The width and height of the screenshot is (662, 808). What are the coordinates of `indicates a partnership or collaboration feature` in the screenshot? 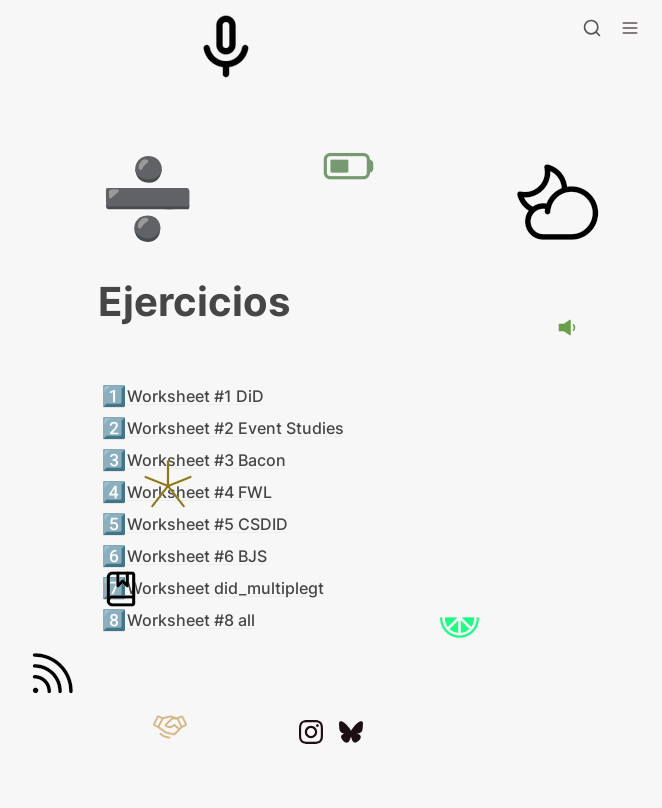 It's located at (170, 726).